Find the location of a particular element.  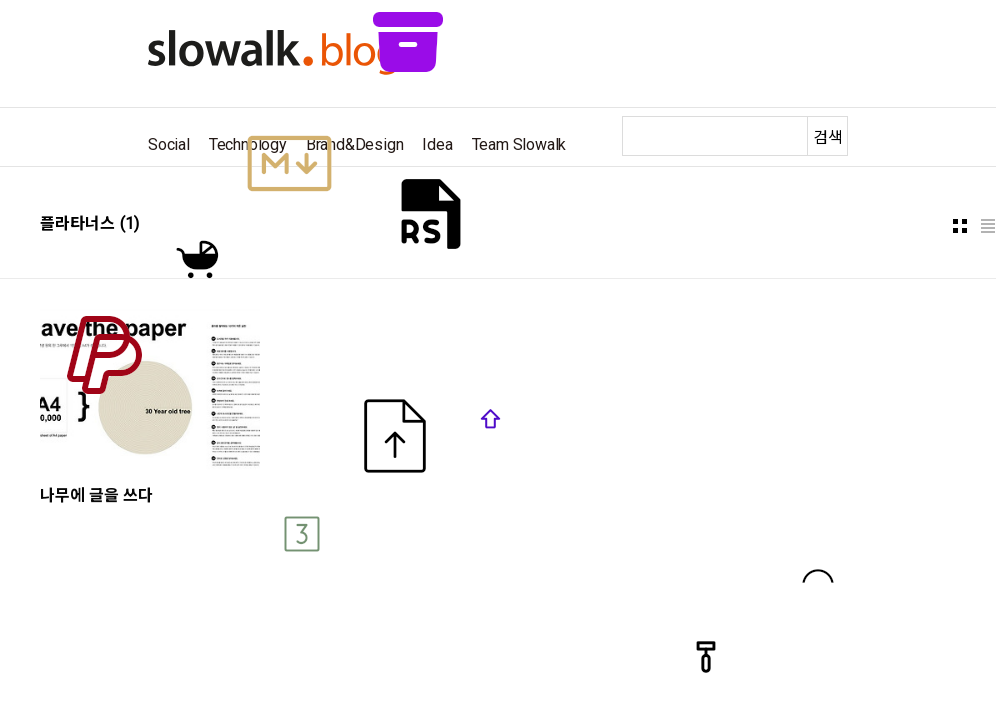

step 3 in a numbered sequence or process is located at coordinates (302, 534).